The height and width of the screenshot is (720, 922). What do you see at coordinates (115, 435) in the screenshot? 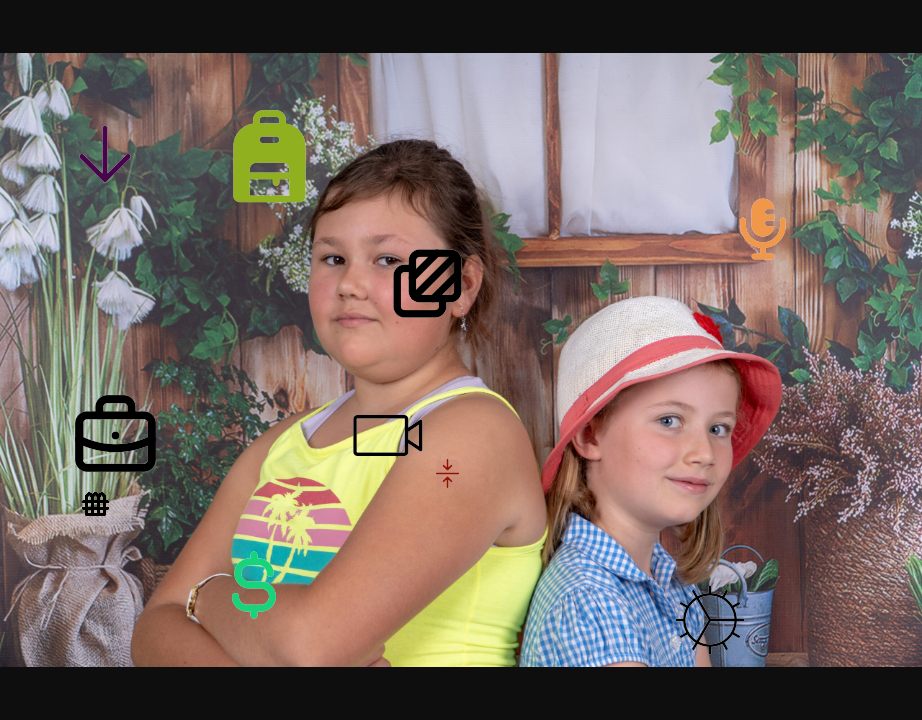
I see `access work or business-related content` at bounding box center [115, 435].